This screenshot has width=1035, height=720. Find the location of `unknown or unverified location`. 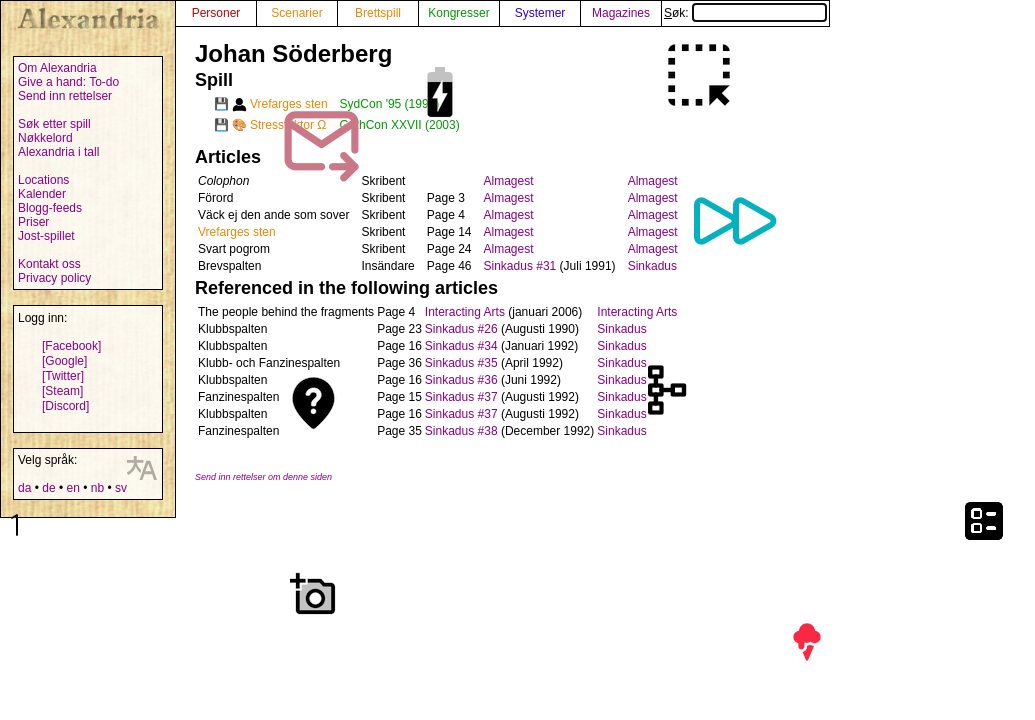

unknown or unverified location is located at coordinates (313, 403).